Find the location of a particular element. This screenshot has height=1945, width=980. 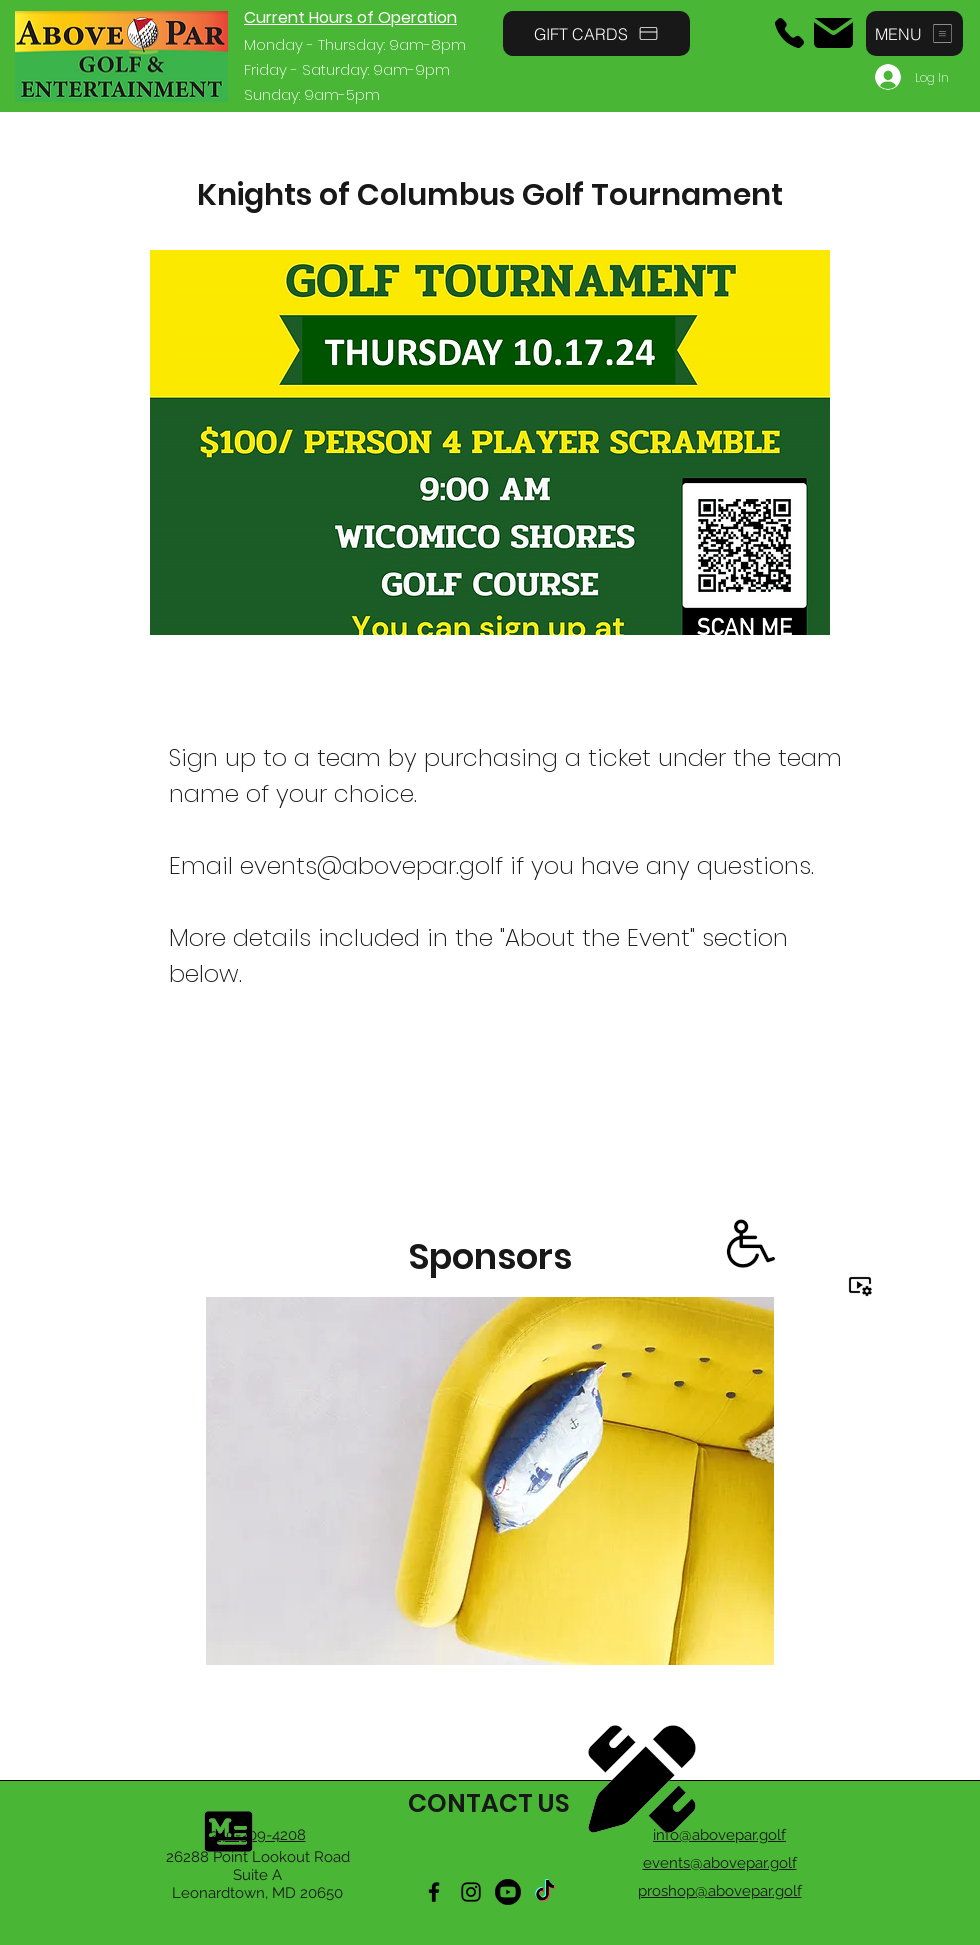

access design or editing tools is located at coordinates (642, 1779).